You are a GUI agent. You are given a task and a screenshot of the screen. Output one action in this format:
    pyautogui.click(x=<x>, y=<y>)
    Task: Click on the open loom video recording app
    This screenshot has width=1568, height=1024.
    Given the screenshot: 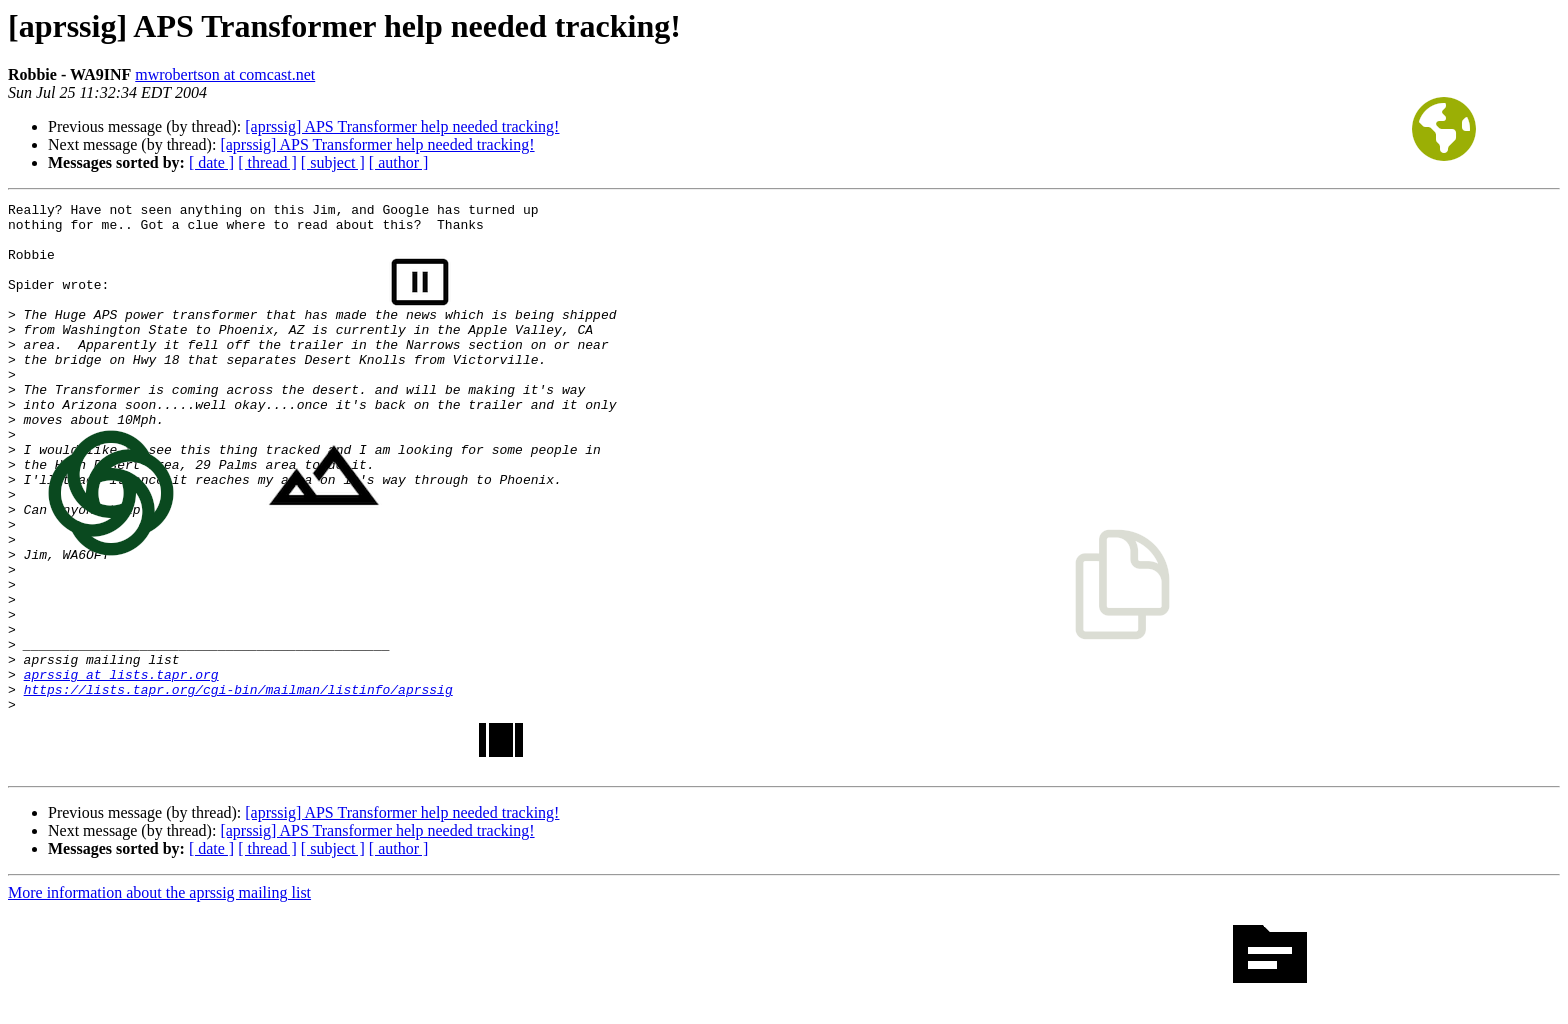 What is the action you would take?
    pyautogui.click(x=111, y=493)
    